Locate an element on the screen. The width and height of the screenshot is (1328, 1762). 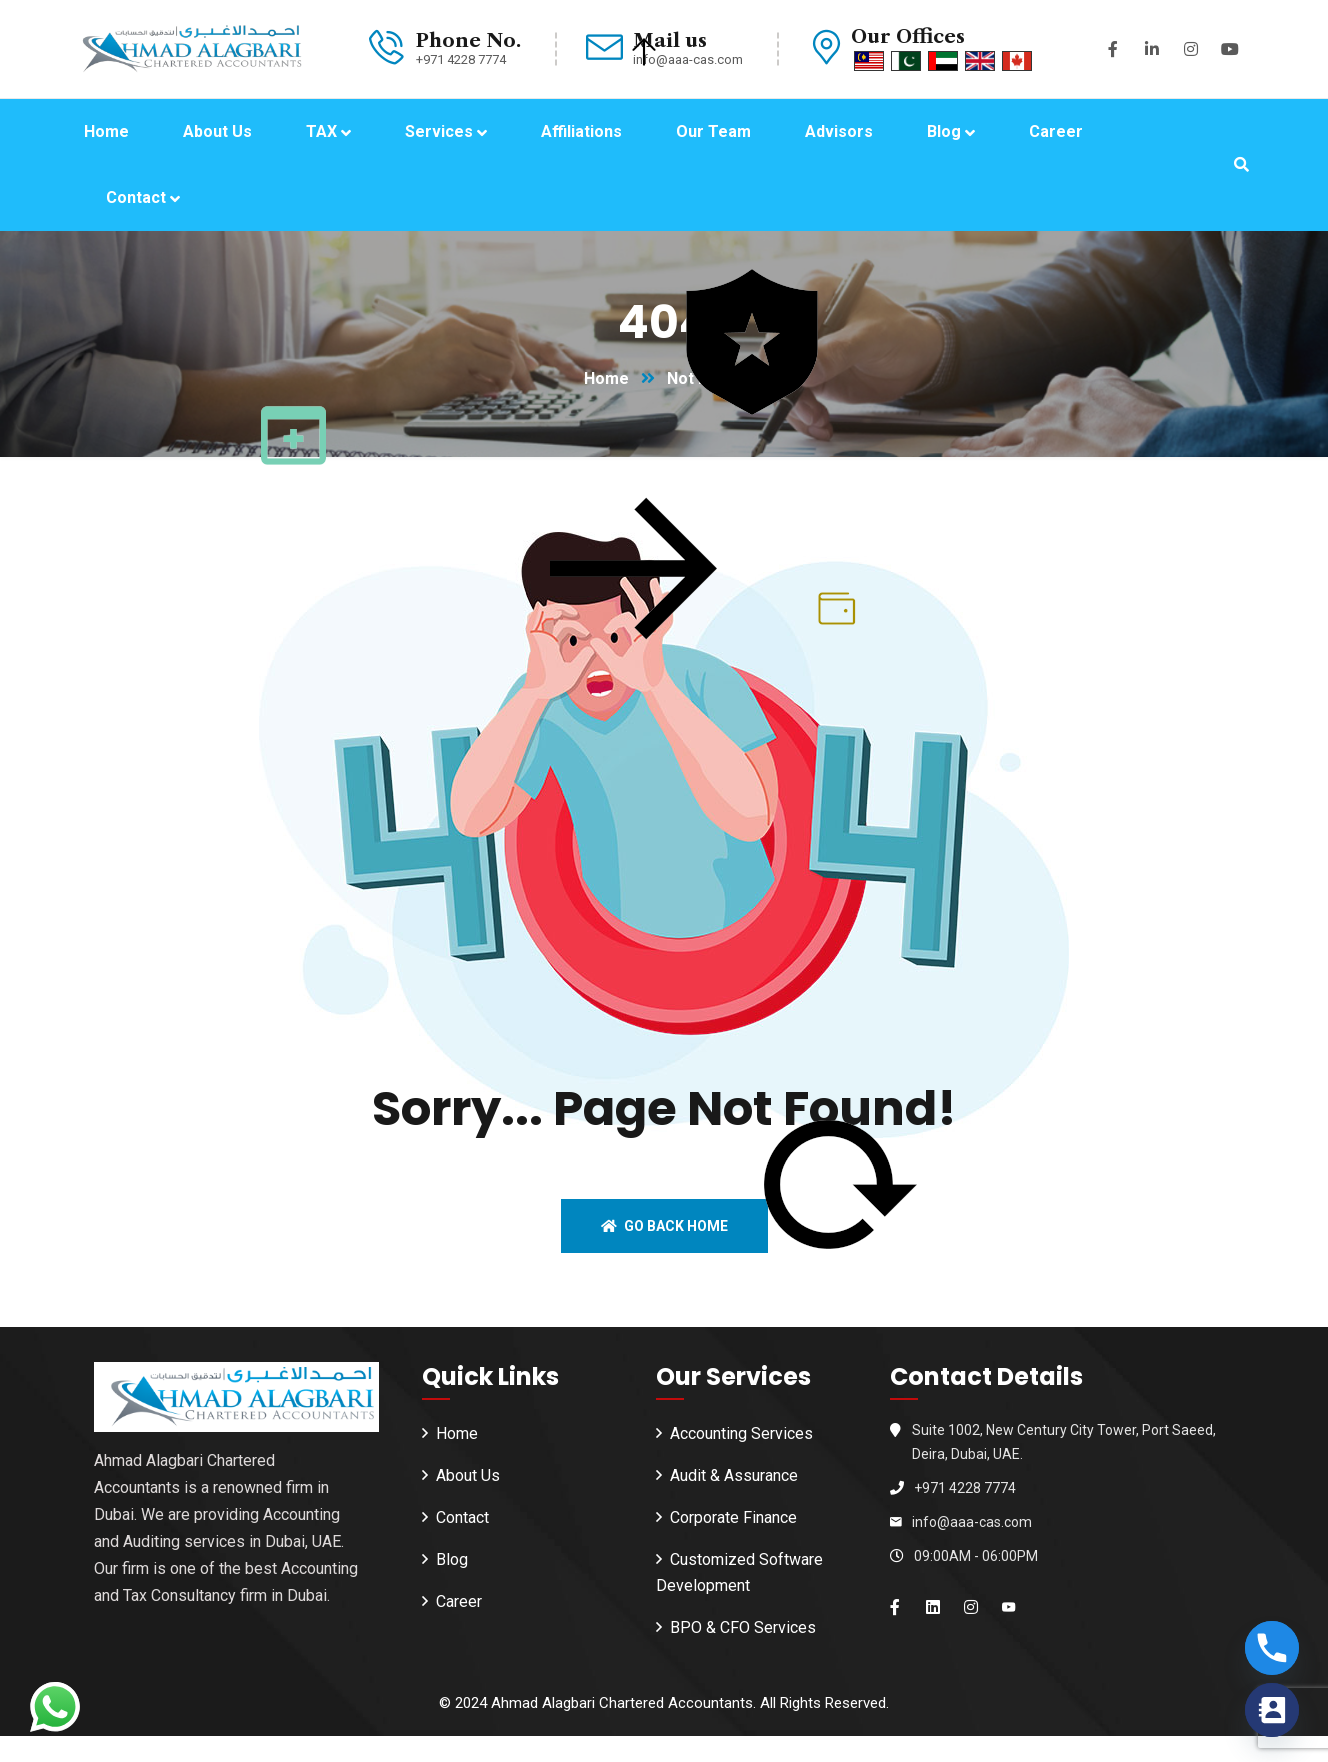
open a new window is located at coordinates (293, 435).